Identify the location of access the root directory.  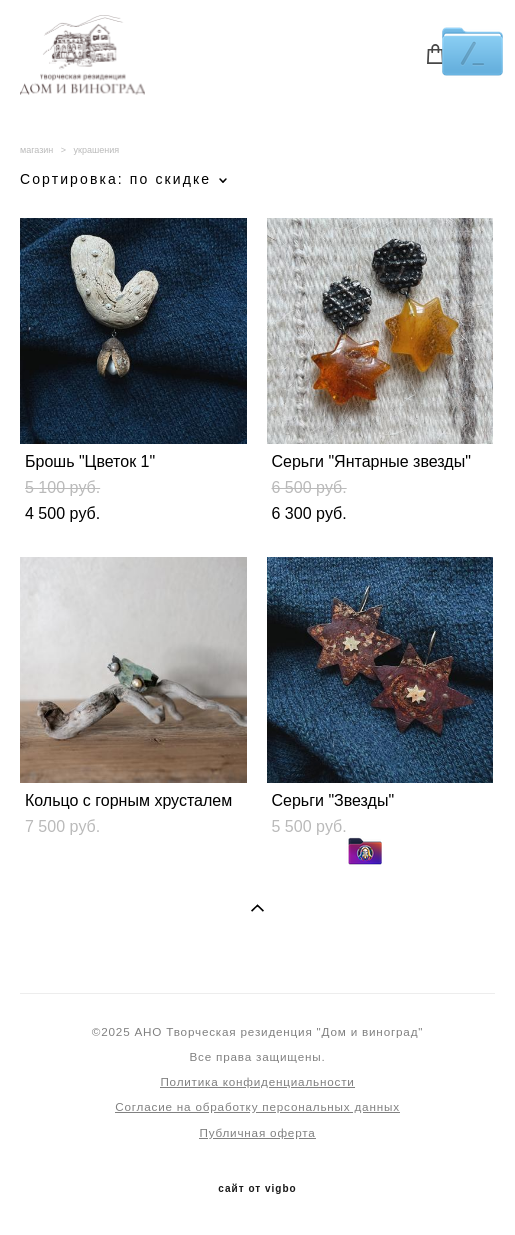
(472, 51).